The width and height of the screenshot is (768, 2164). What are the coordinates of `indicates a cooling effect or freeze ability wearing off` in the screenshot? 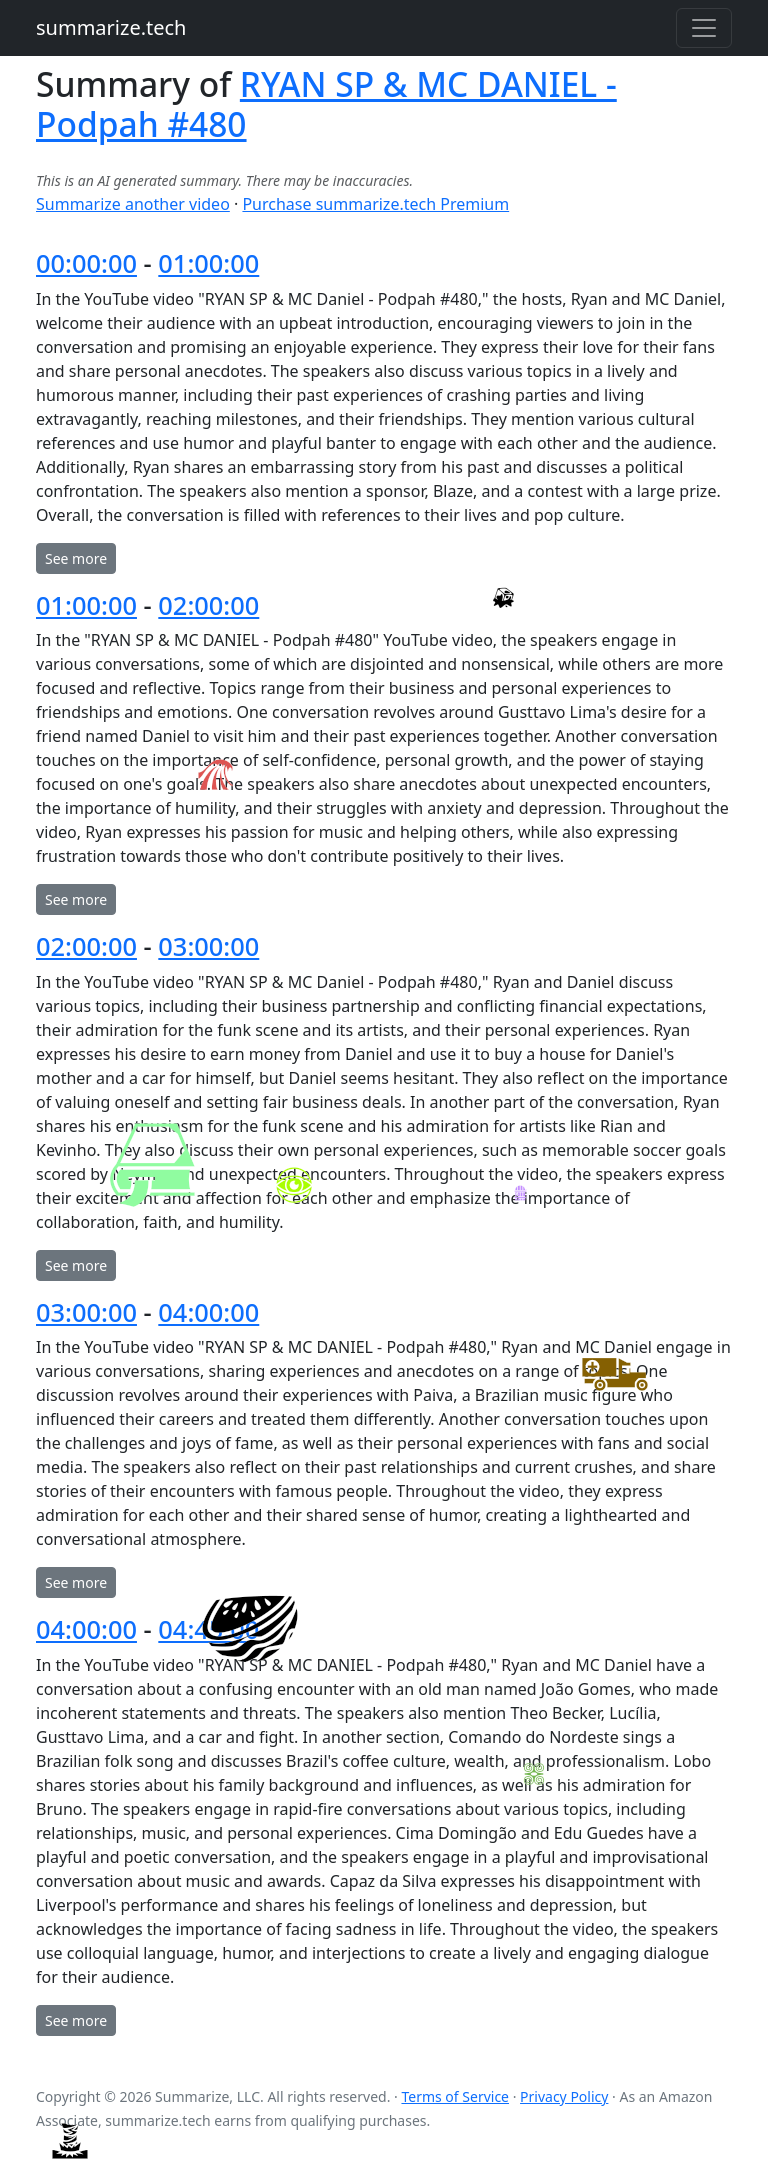 It's located at (503, 597).